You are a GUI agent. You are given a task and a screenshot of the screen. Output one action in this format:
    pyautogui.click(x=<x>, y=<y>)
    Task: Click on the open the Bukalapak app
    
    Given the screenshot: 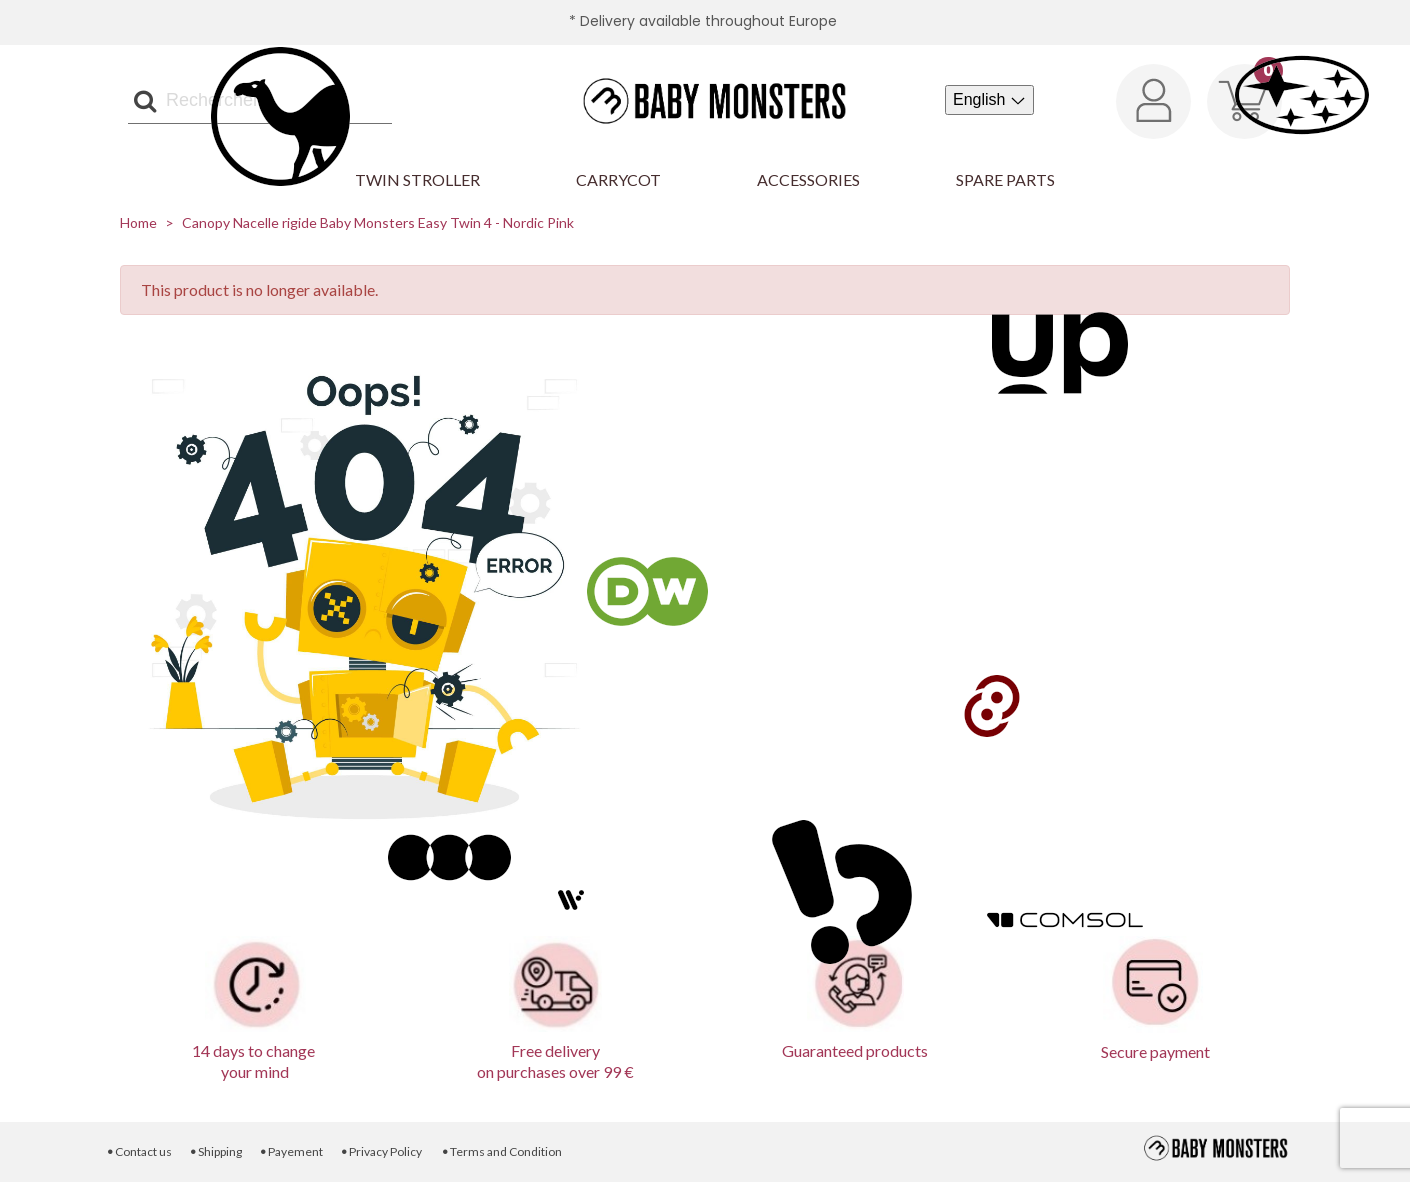 What is the action you would take?
    pyautogui.click(x=842, y=892)
    